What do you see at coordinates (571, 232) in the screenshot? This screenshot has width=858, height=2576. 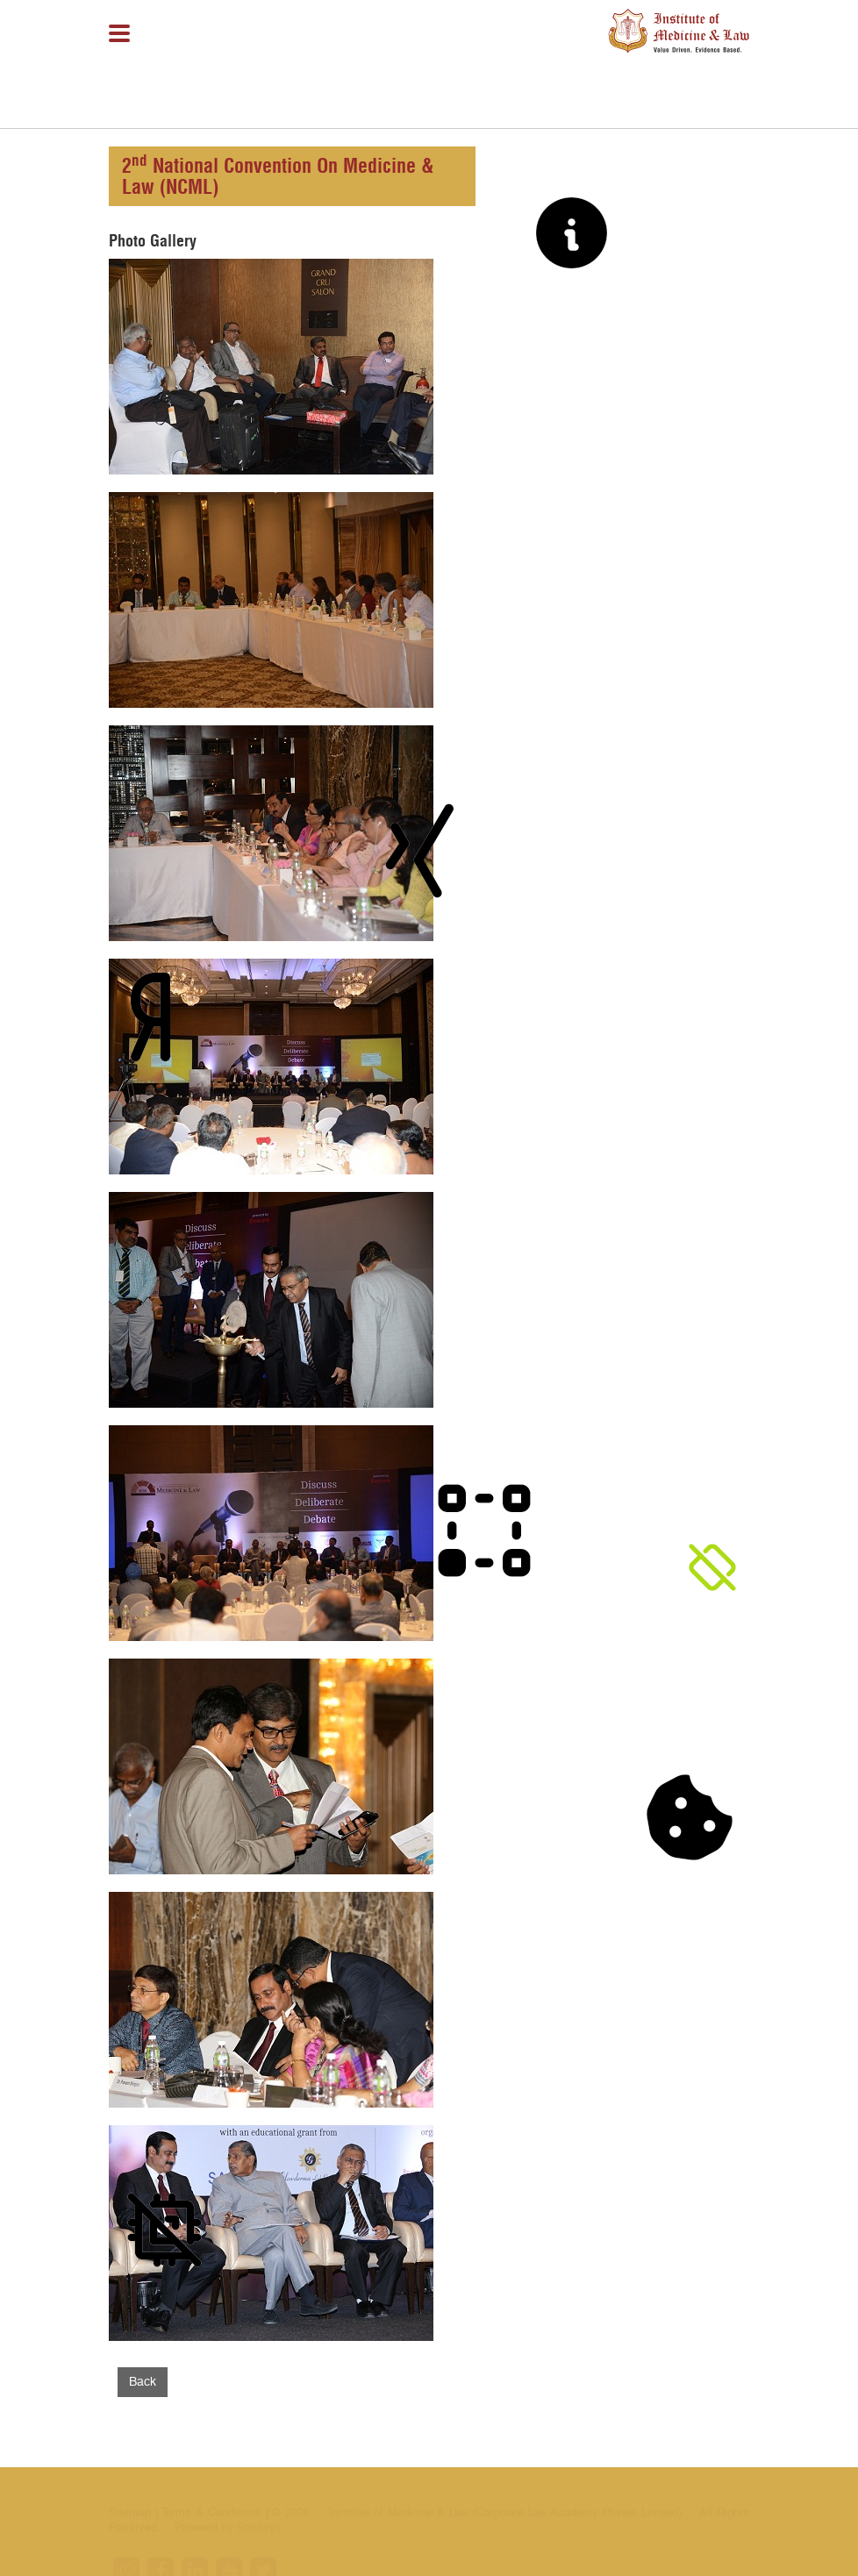 I see `view more information or details` at bounding box center [571, 232].